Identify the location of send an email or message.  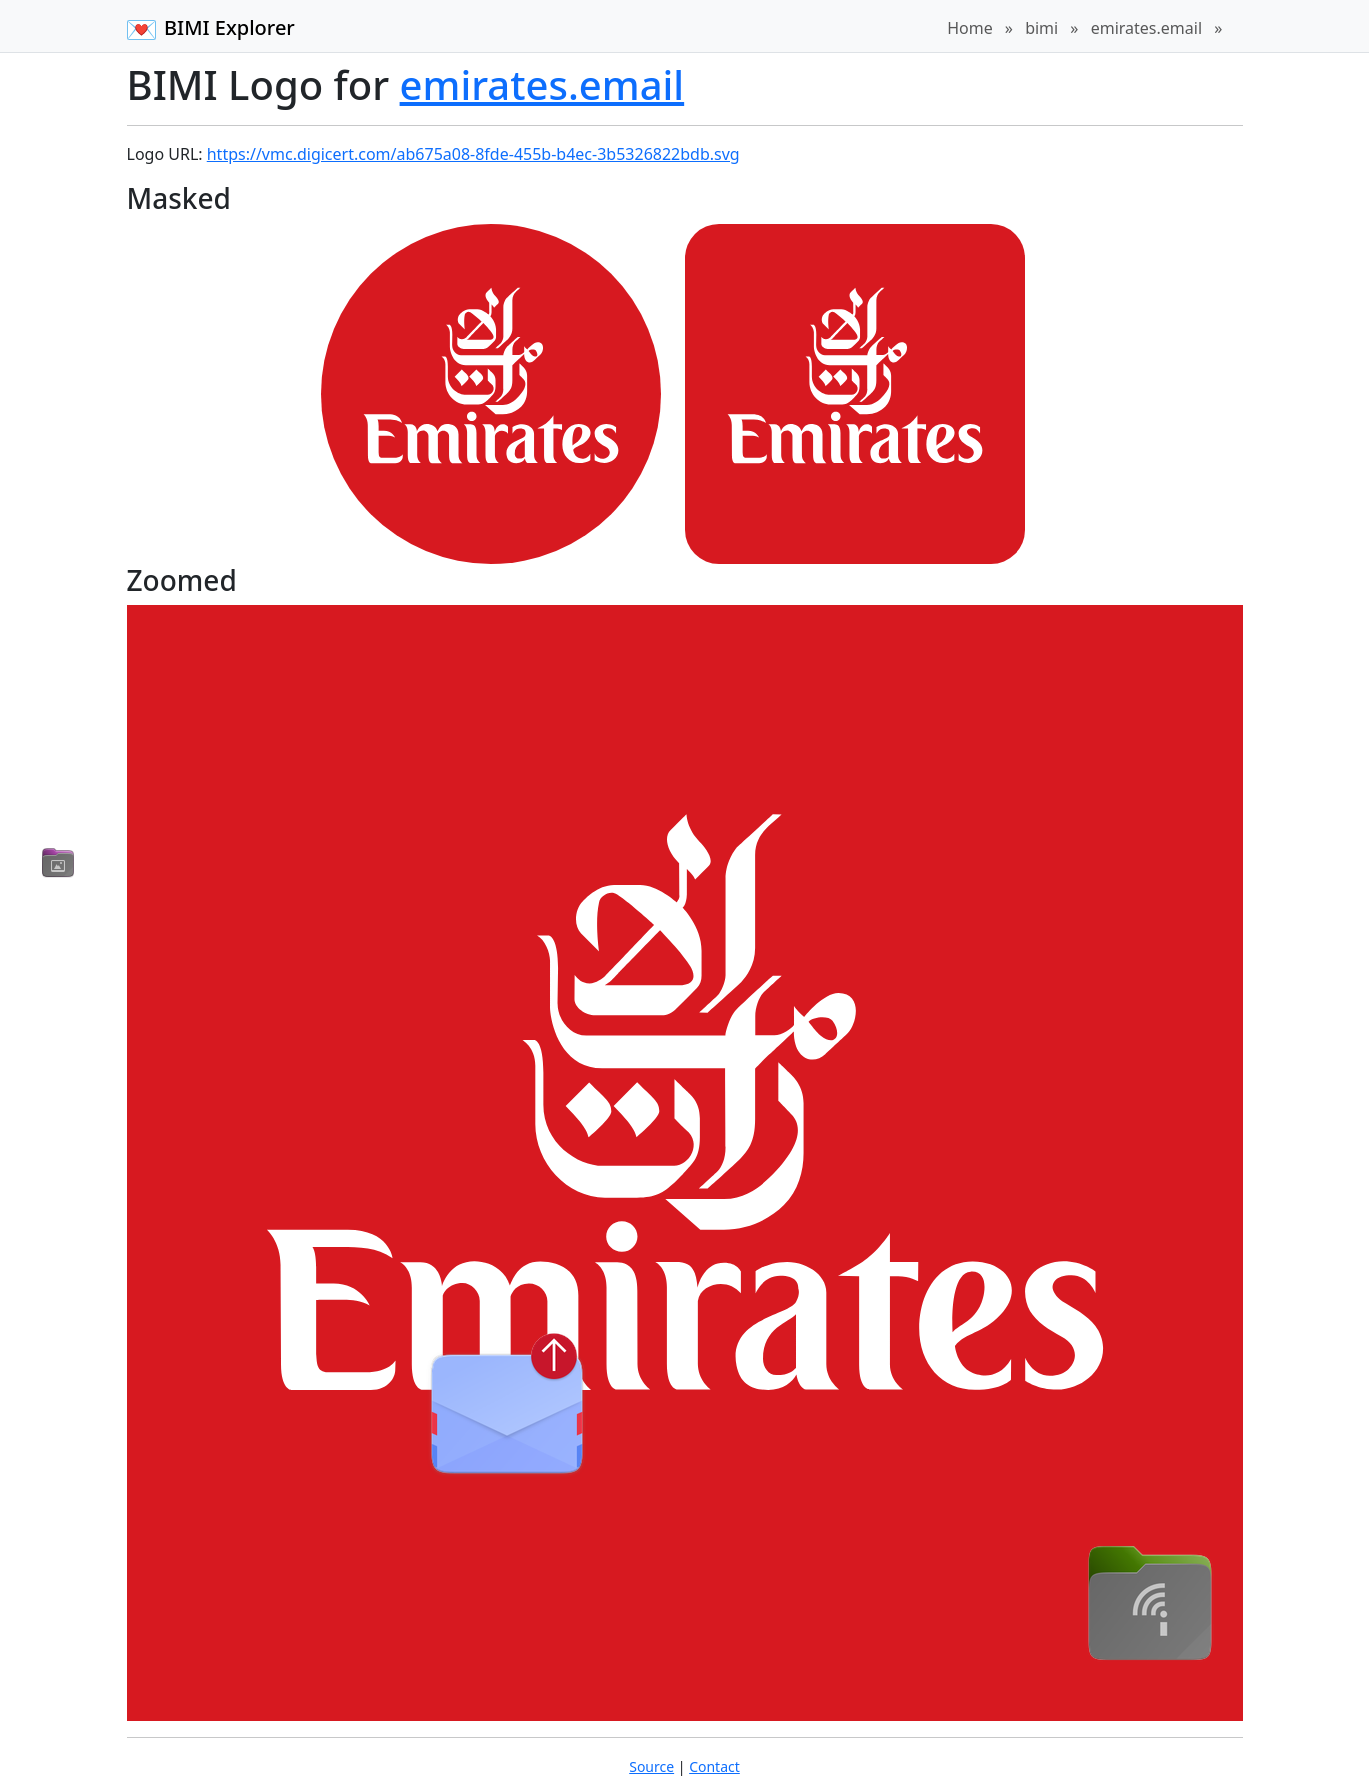
(507, 1414).